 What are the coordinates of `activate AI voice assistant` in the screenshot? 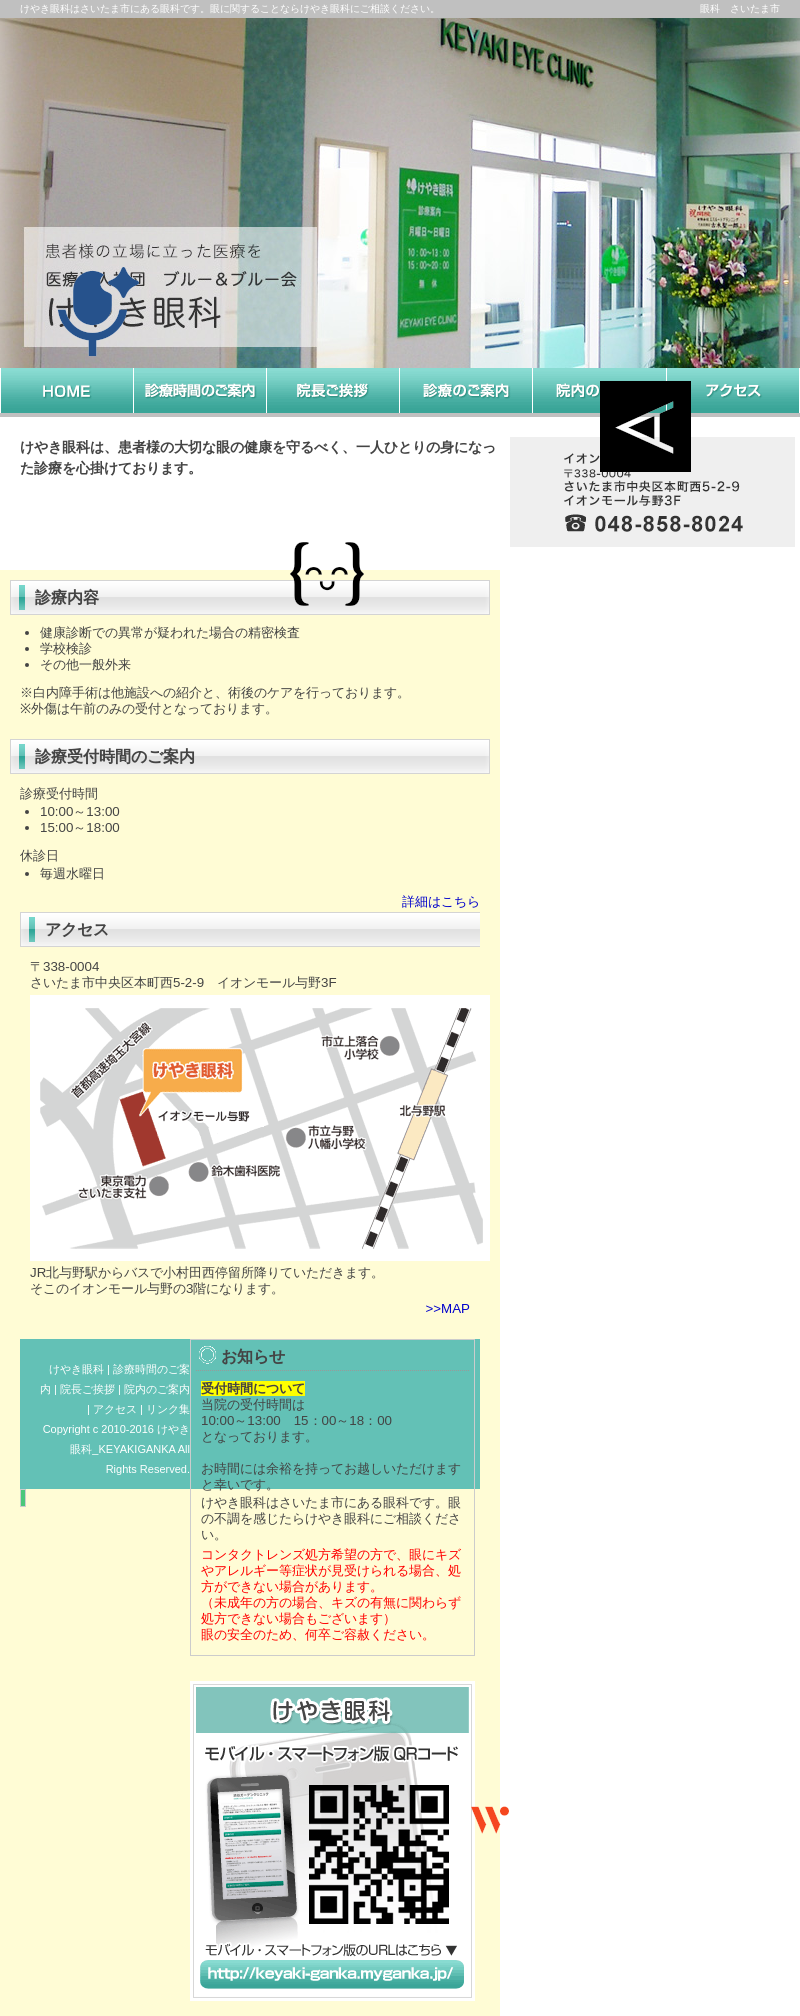 It's located at (92, 313).